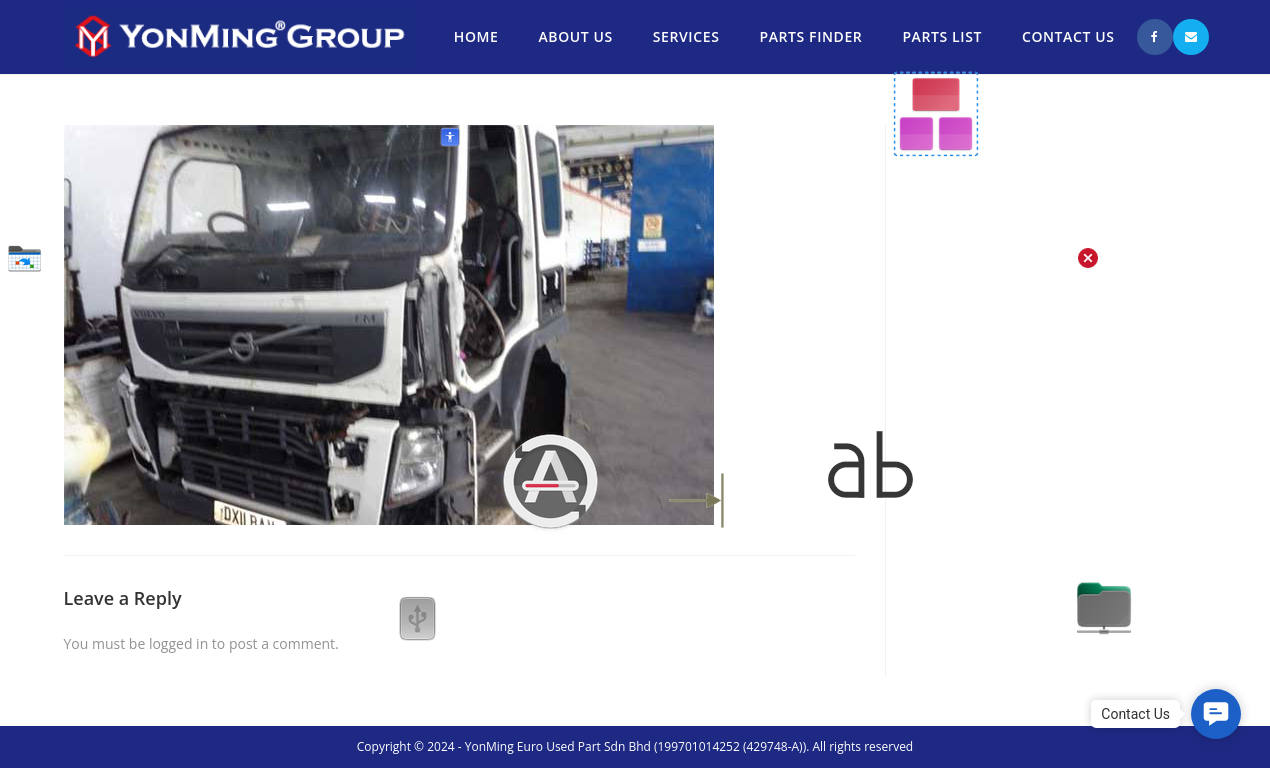 Image resolution: width=1270 pixels, height=768 pixels. Describe the element at coordinates (1088, 258) in the screenshot. I see `cancel or close the current action` at that location.